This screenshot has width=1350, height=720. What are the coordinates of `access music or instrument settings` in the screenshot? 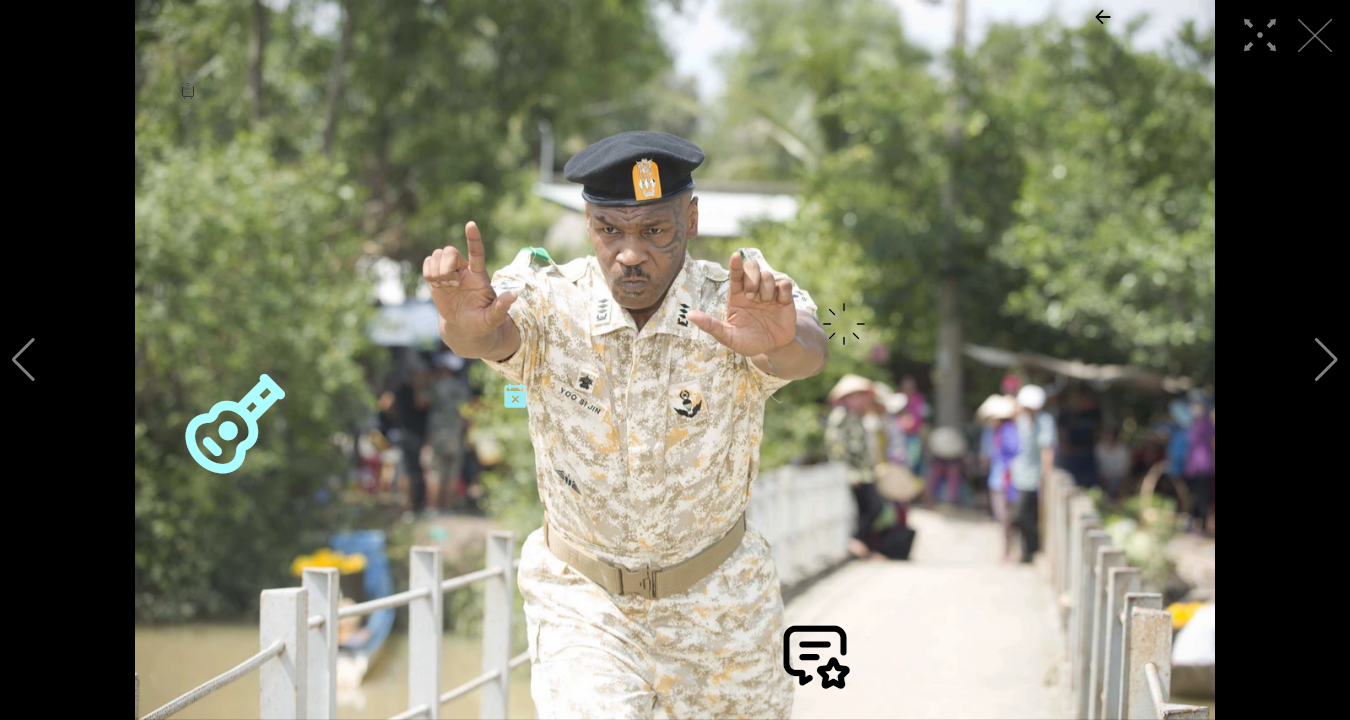 It's located at (234, 424).